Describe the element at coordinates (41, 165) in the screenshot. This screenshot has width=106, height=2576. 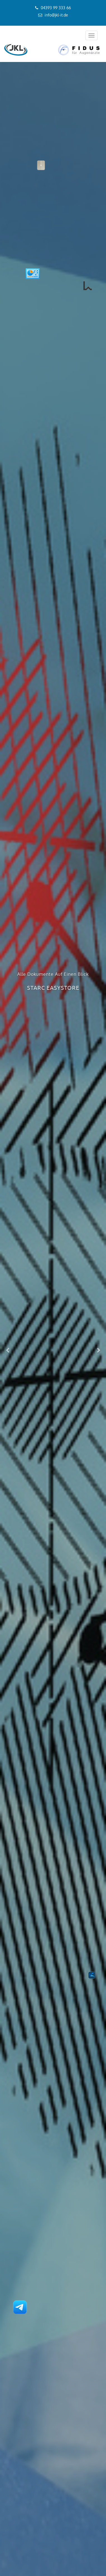
I see `open archive manager to compress or extract files` at that location.